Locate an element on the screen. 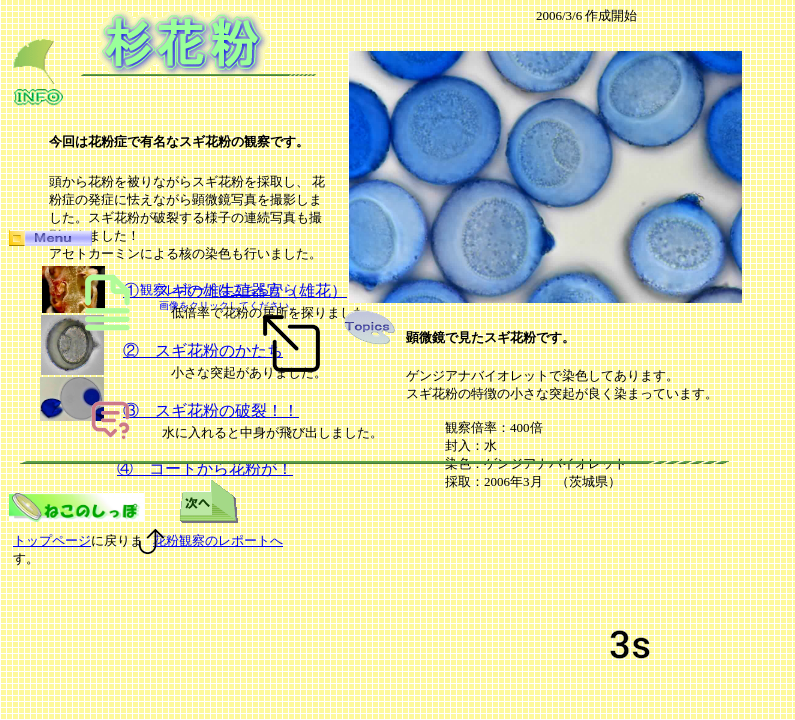 The height and width of the screenshot is (720, 795). access help or FAQ chat is located at coordinates (110, 418).